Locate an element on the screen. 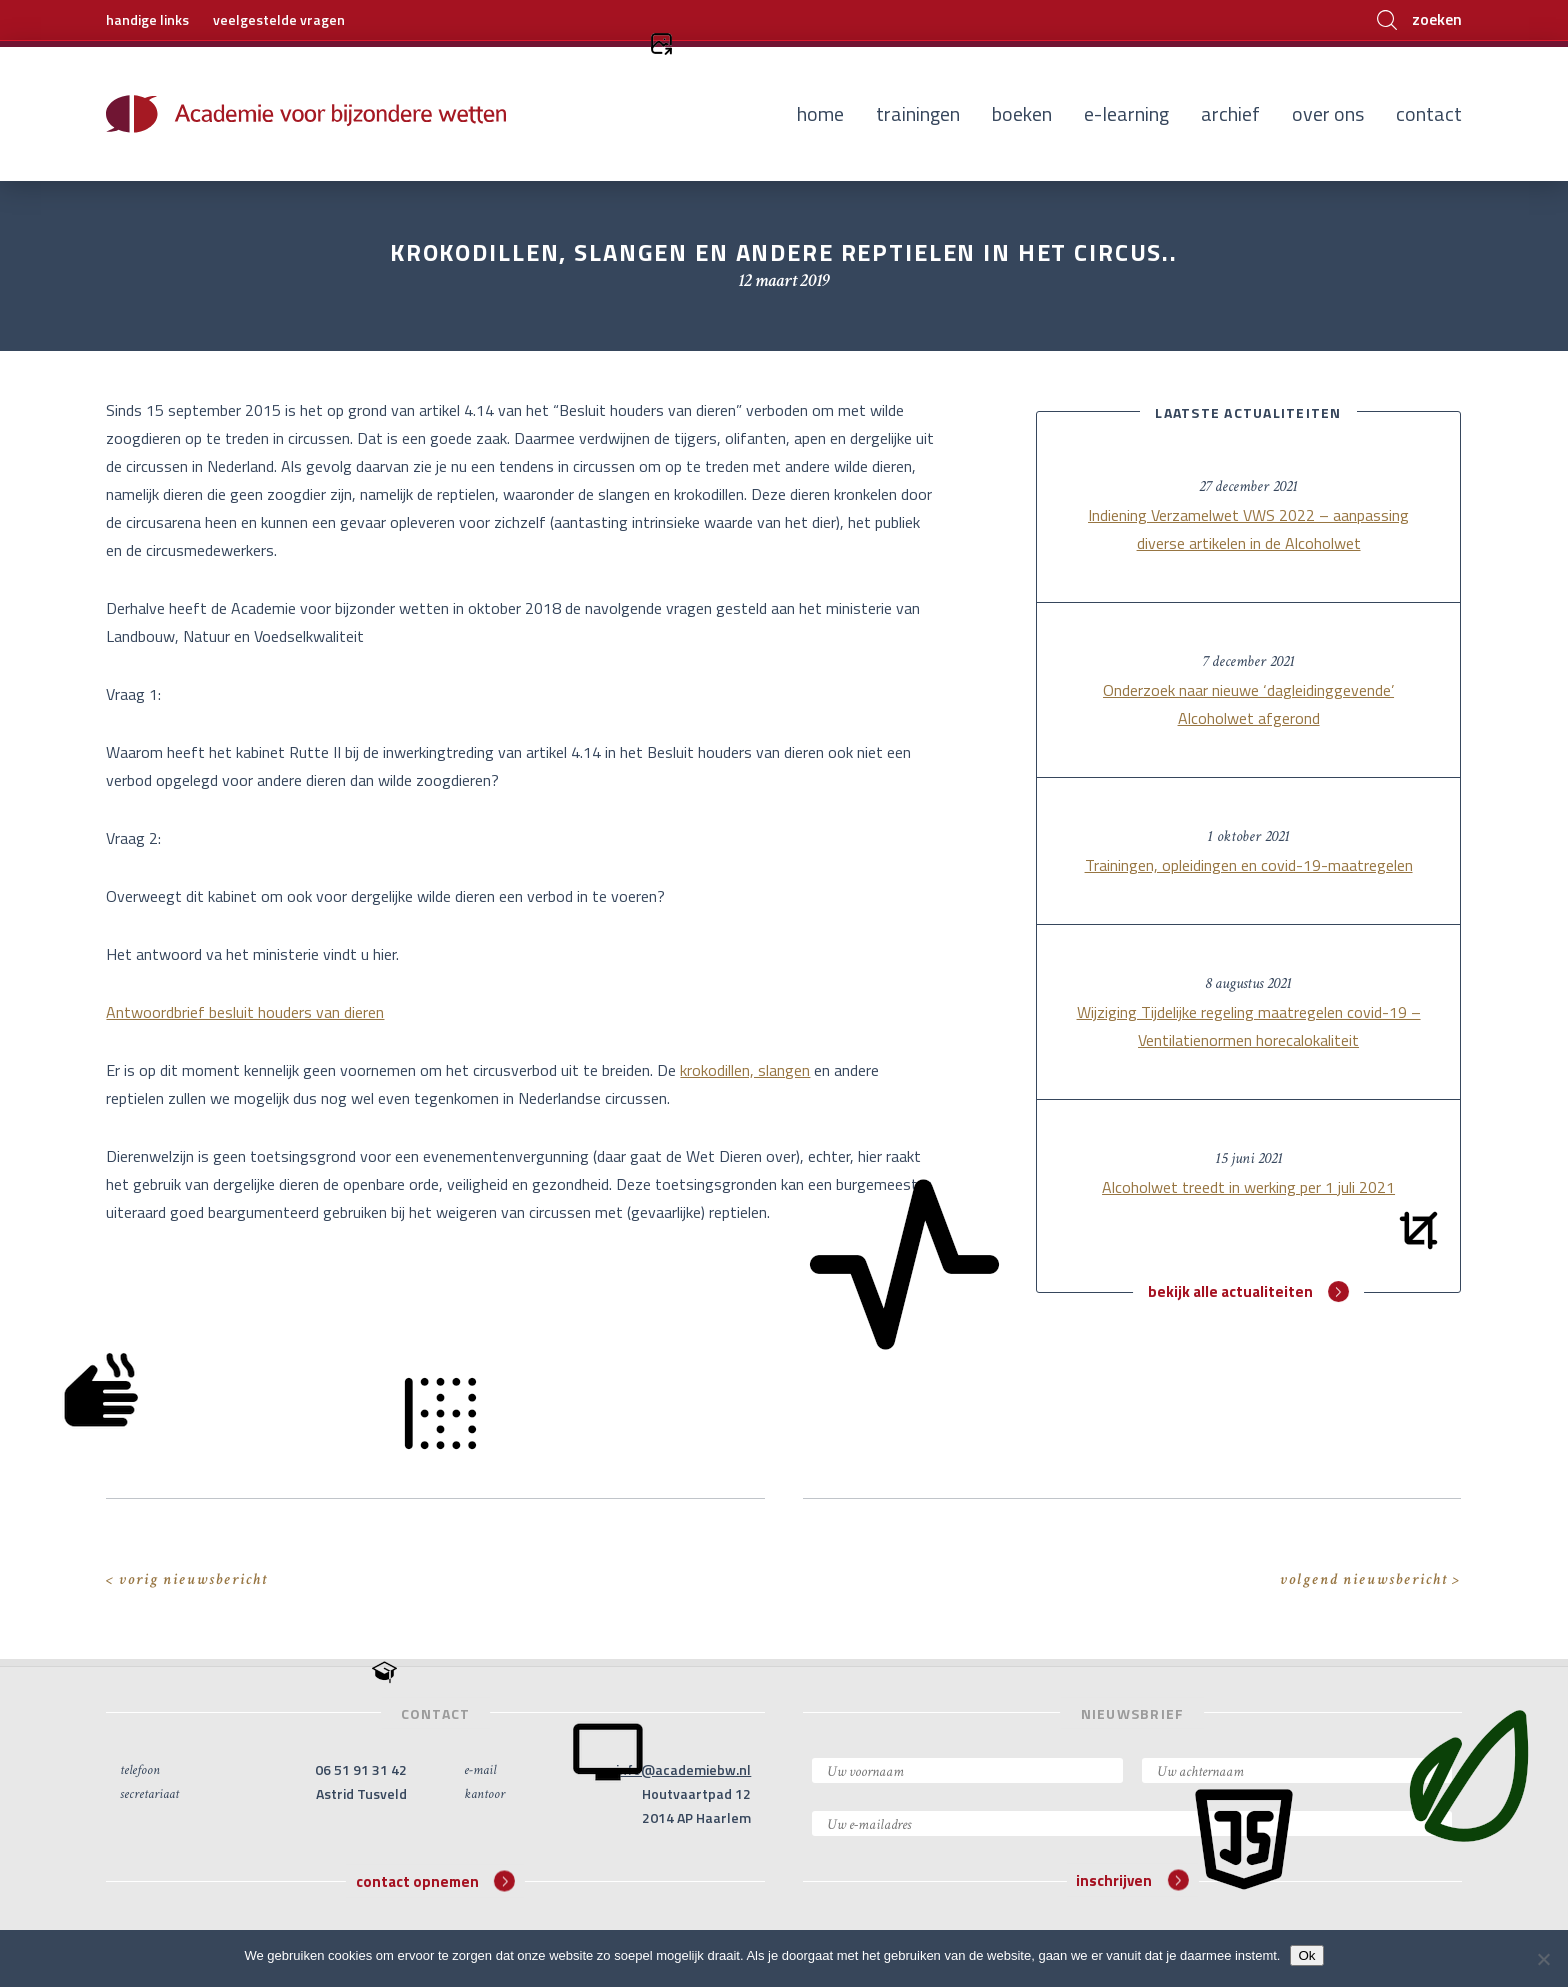  crop an image is located at coordinates (1418, 1230).